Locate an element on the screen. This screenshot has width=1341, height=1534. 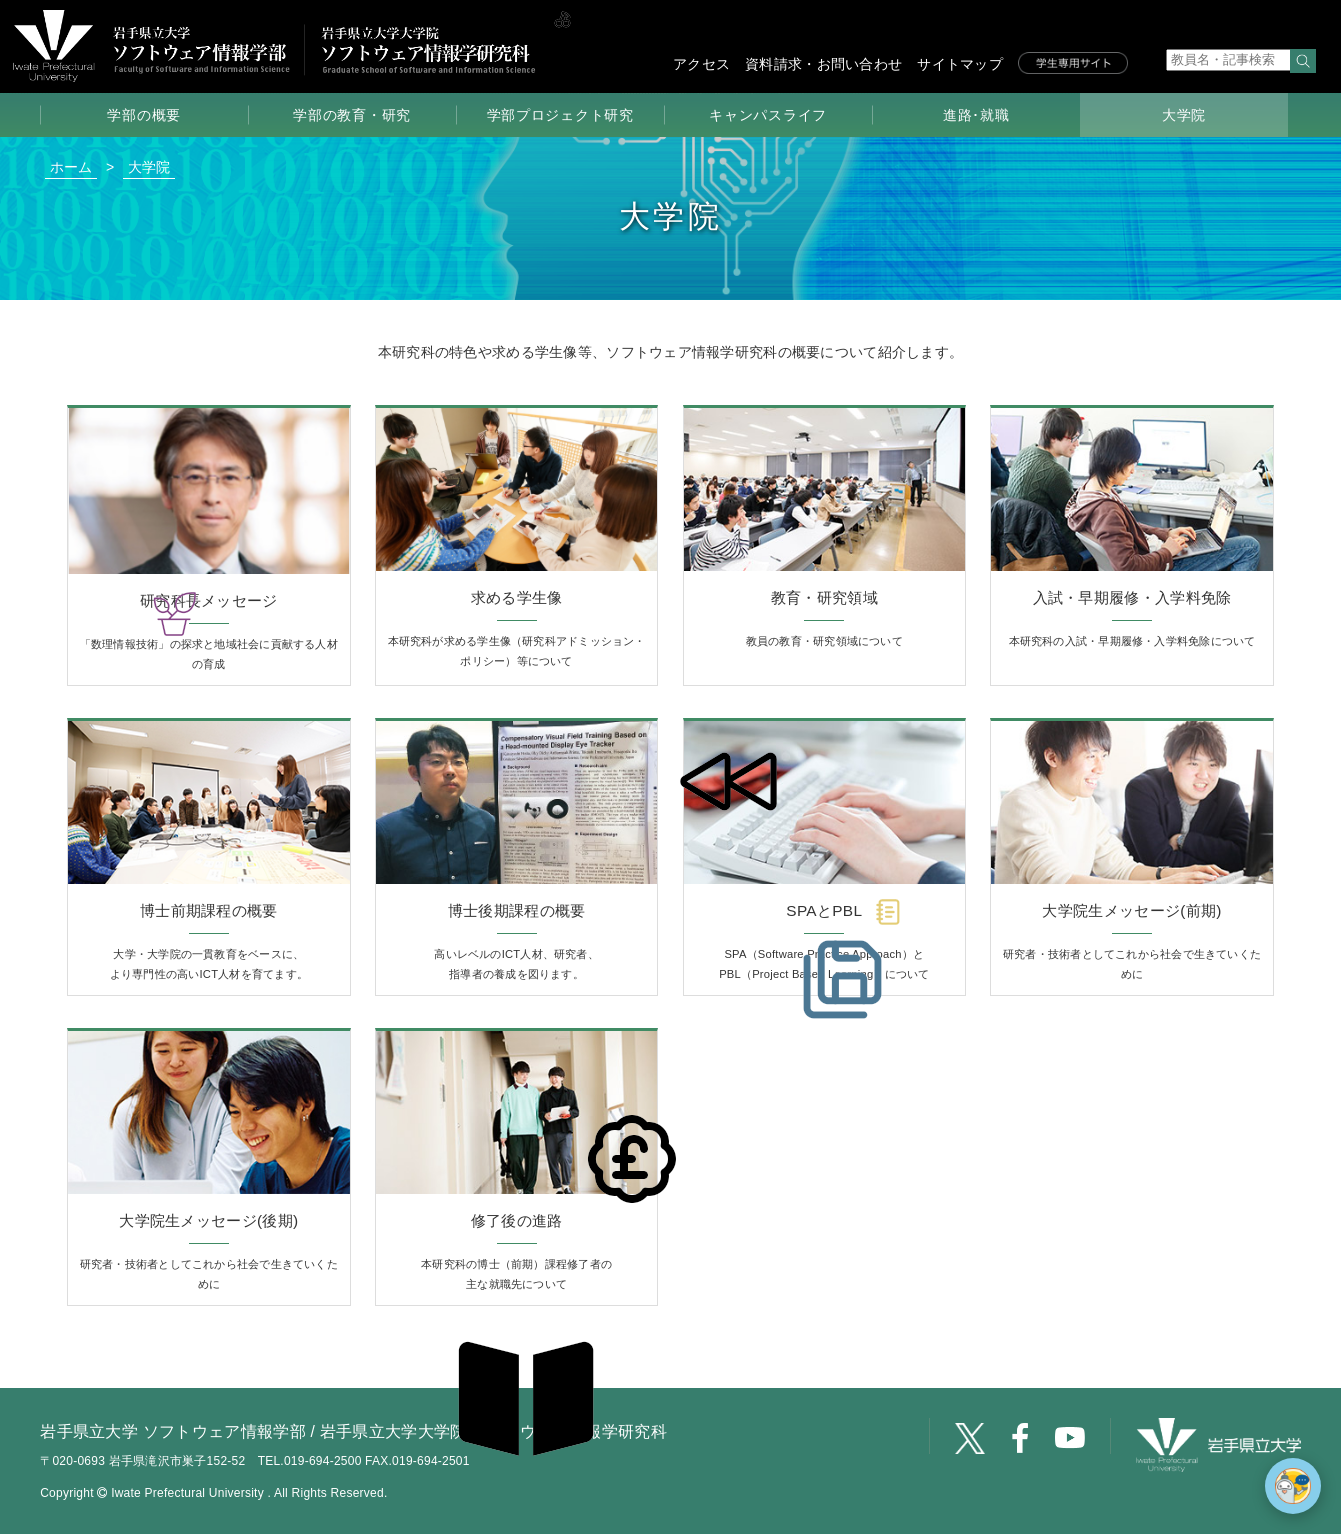
access plant care or gardening features is located at coordinates (174, 614).